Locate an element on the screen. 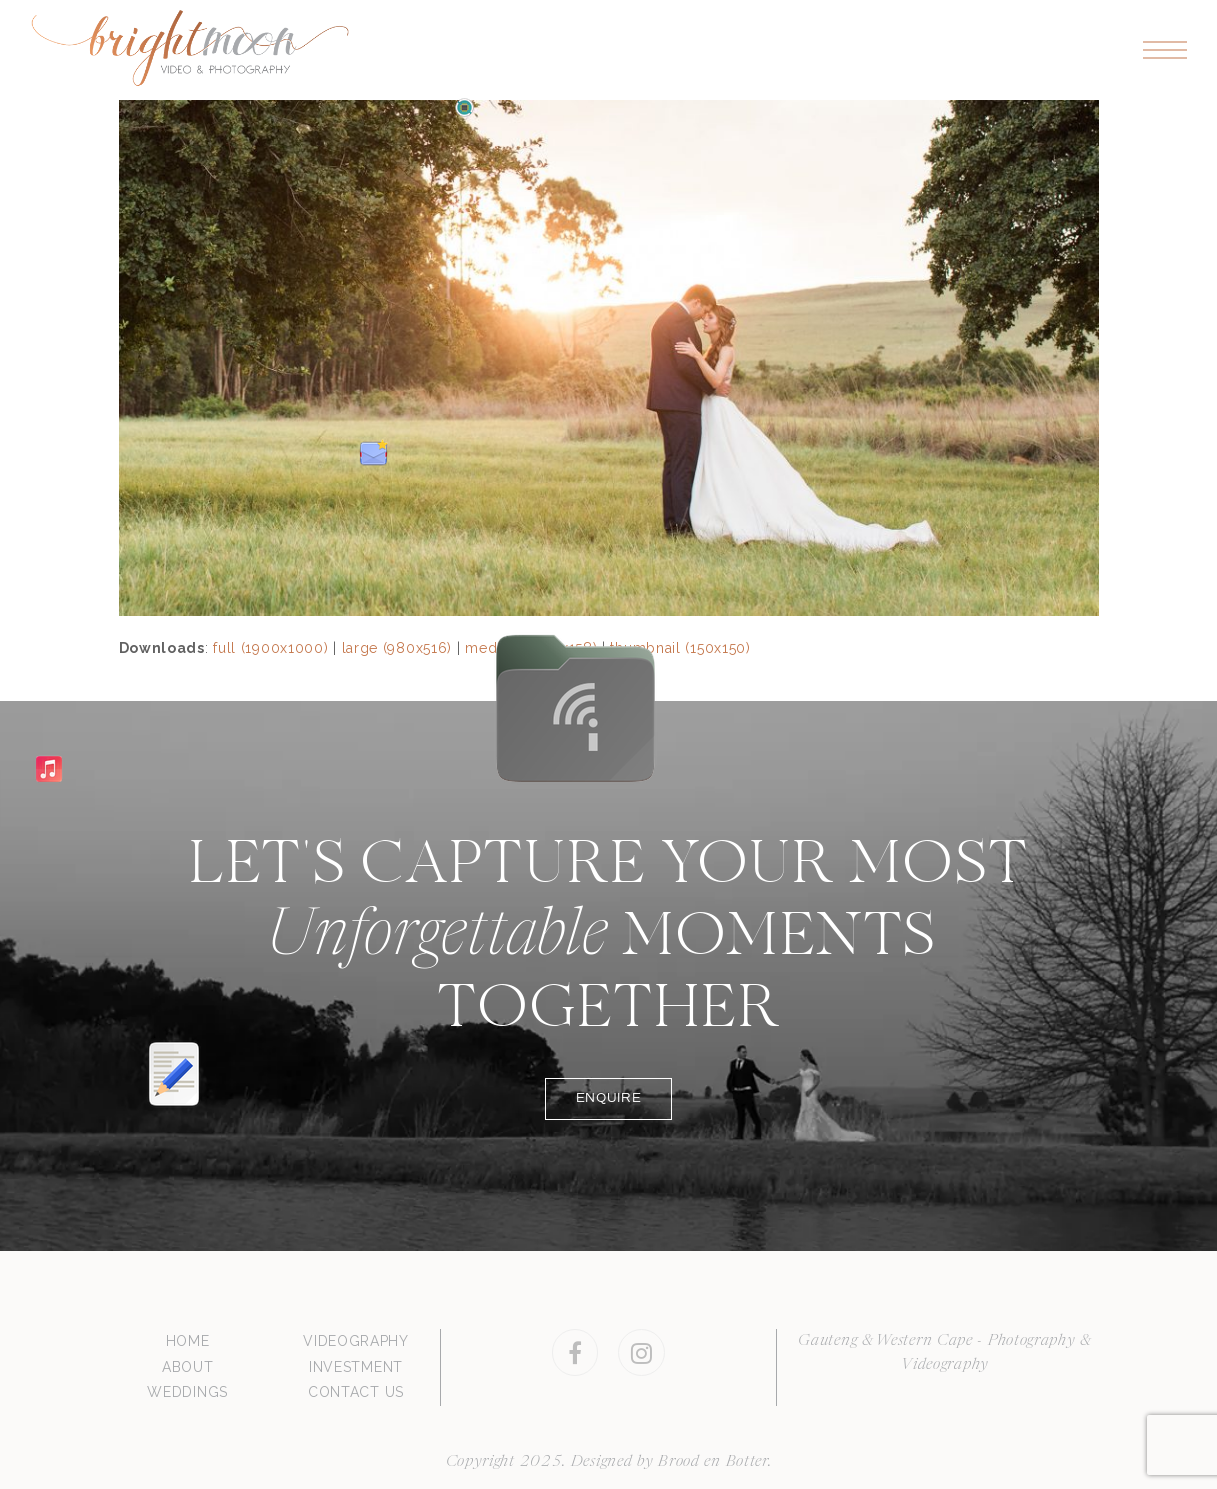 The width and height of the screenshot is (1217, 1489). open the text editor application is located at coordinates (174, 1074).